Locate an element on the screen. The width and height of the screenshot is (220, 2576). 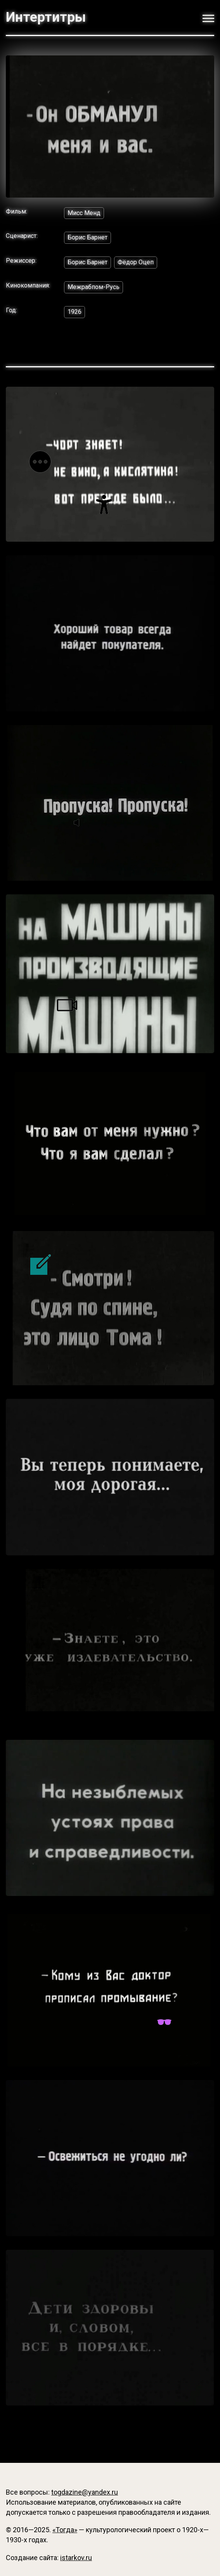
create or compose new content is located at coordinates (40, 1265).